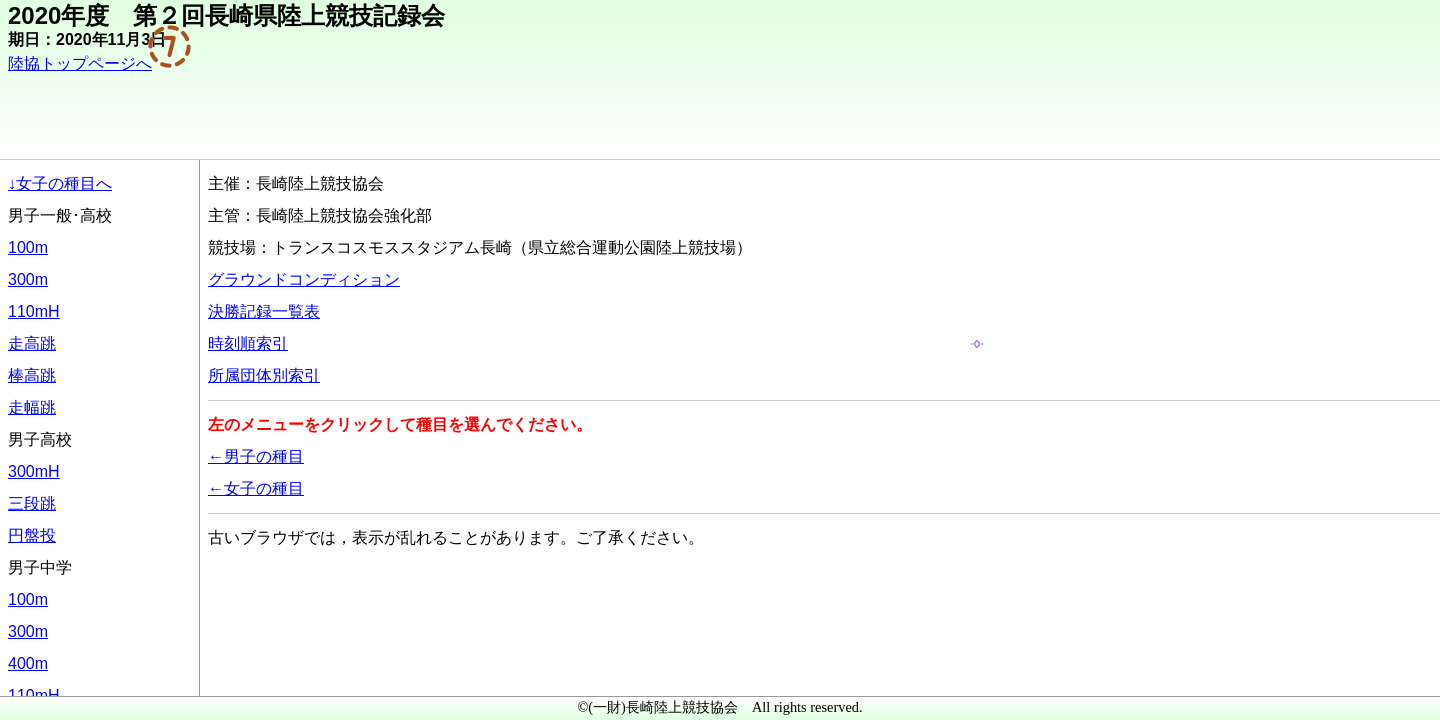  What do you see at coordinates (169, 46) in the screenshot?
I see `step 7 in a multi-step process` at bounding box center [169, 46].